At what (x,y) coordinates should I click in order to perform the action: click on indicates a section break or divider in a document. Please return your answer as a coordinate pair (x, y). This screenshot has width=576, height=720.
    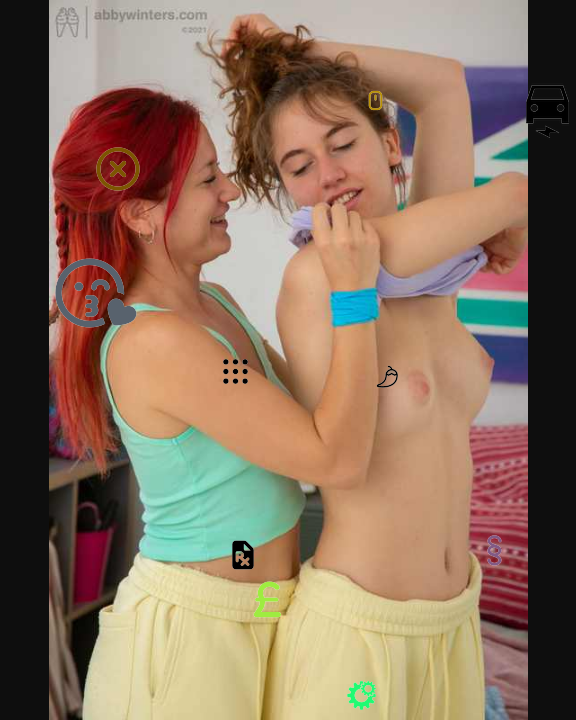
    Looking at the image, I should click on (494, 550).